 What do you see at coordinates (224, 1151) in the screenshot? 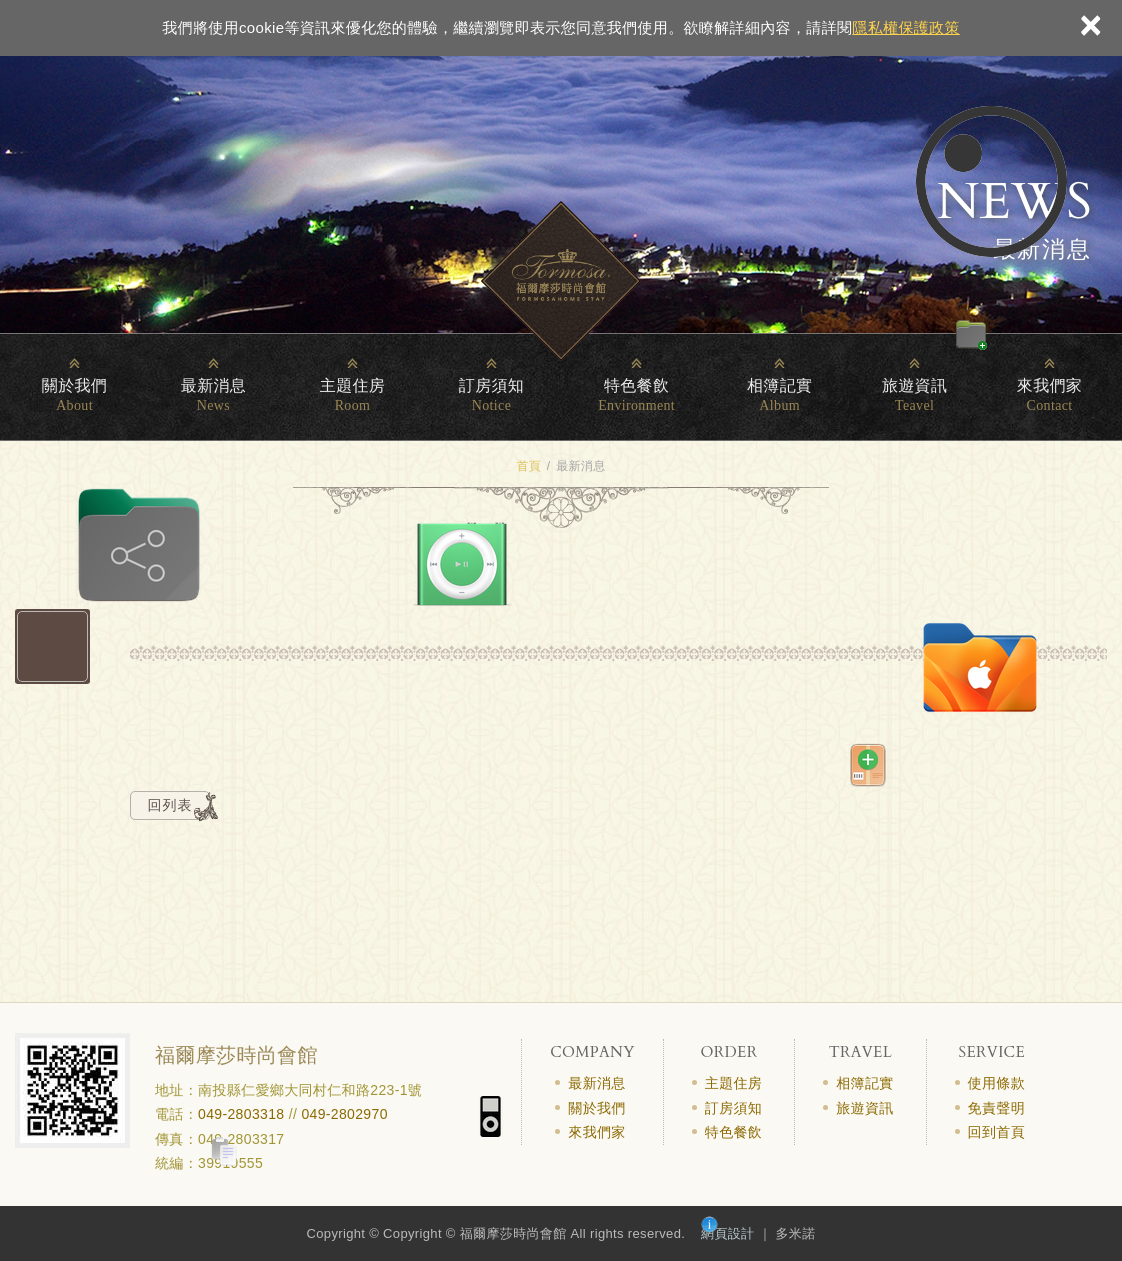
I see `paste content from clipboard` at bounding box center [224, 1151].